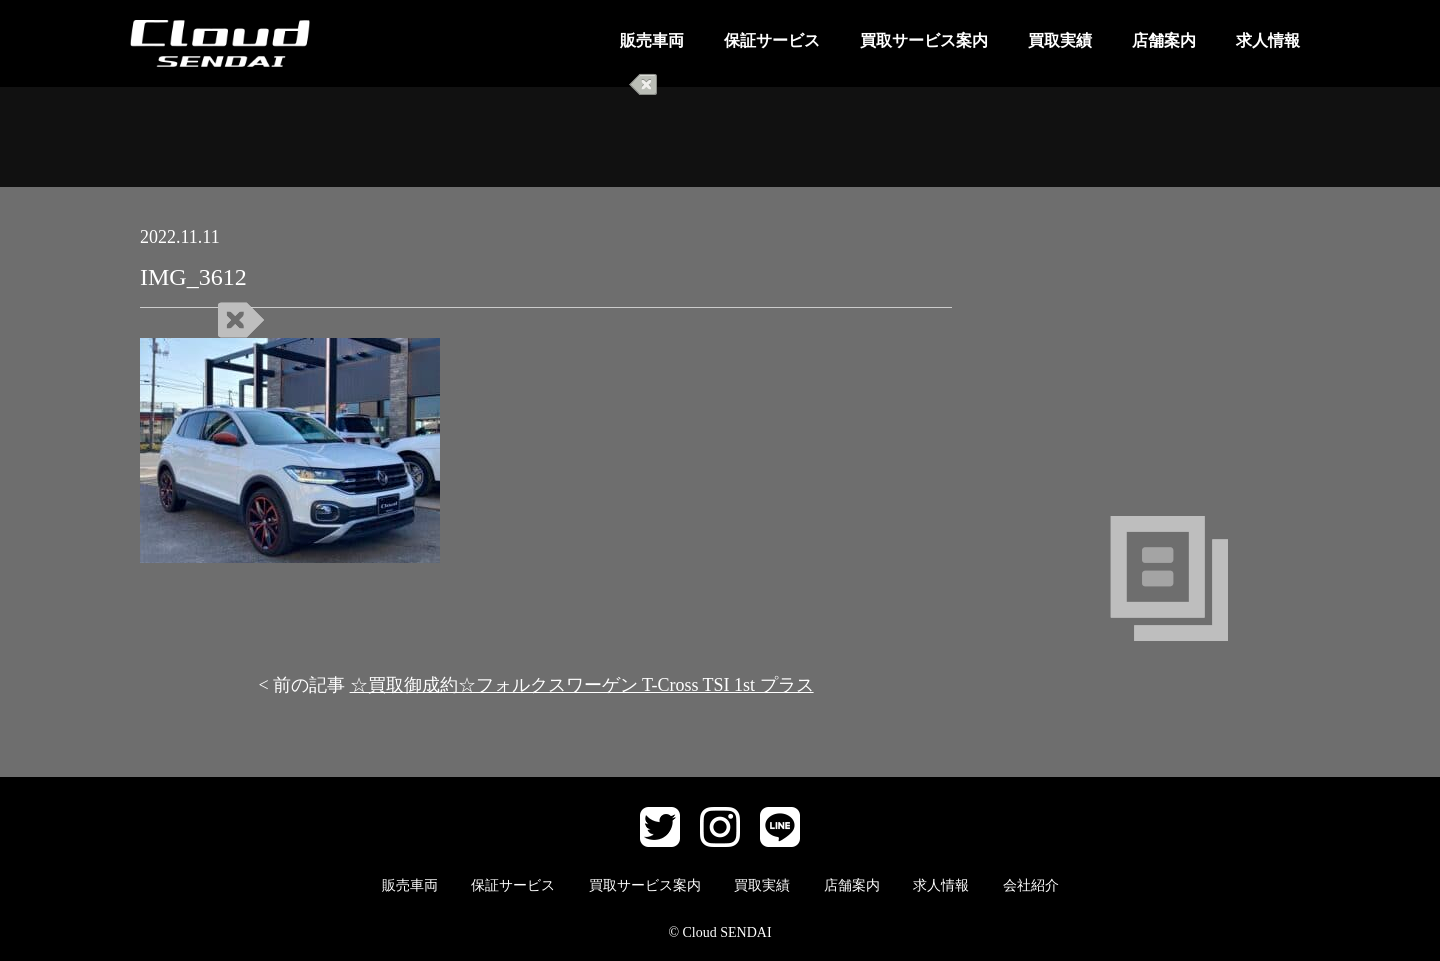 The image size is (1440, 961). I want to click on clear text input field (right-to-left layout), so click(241, 320).